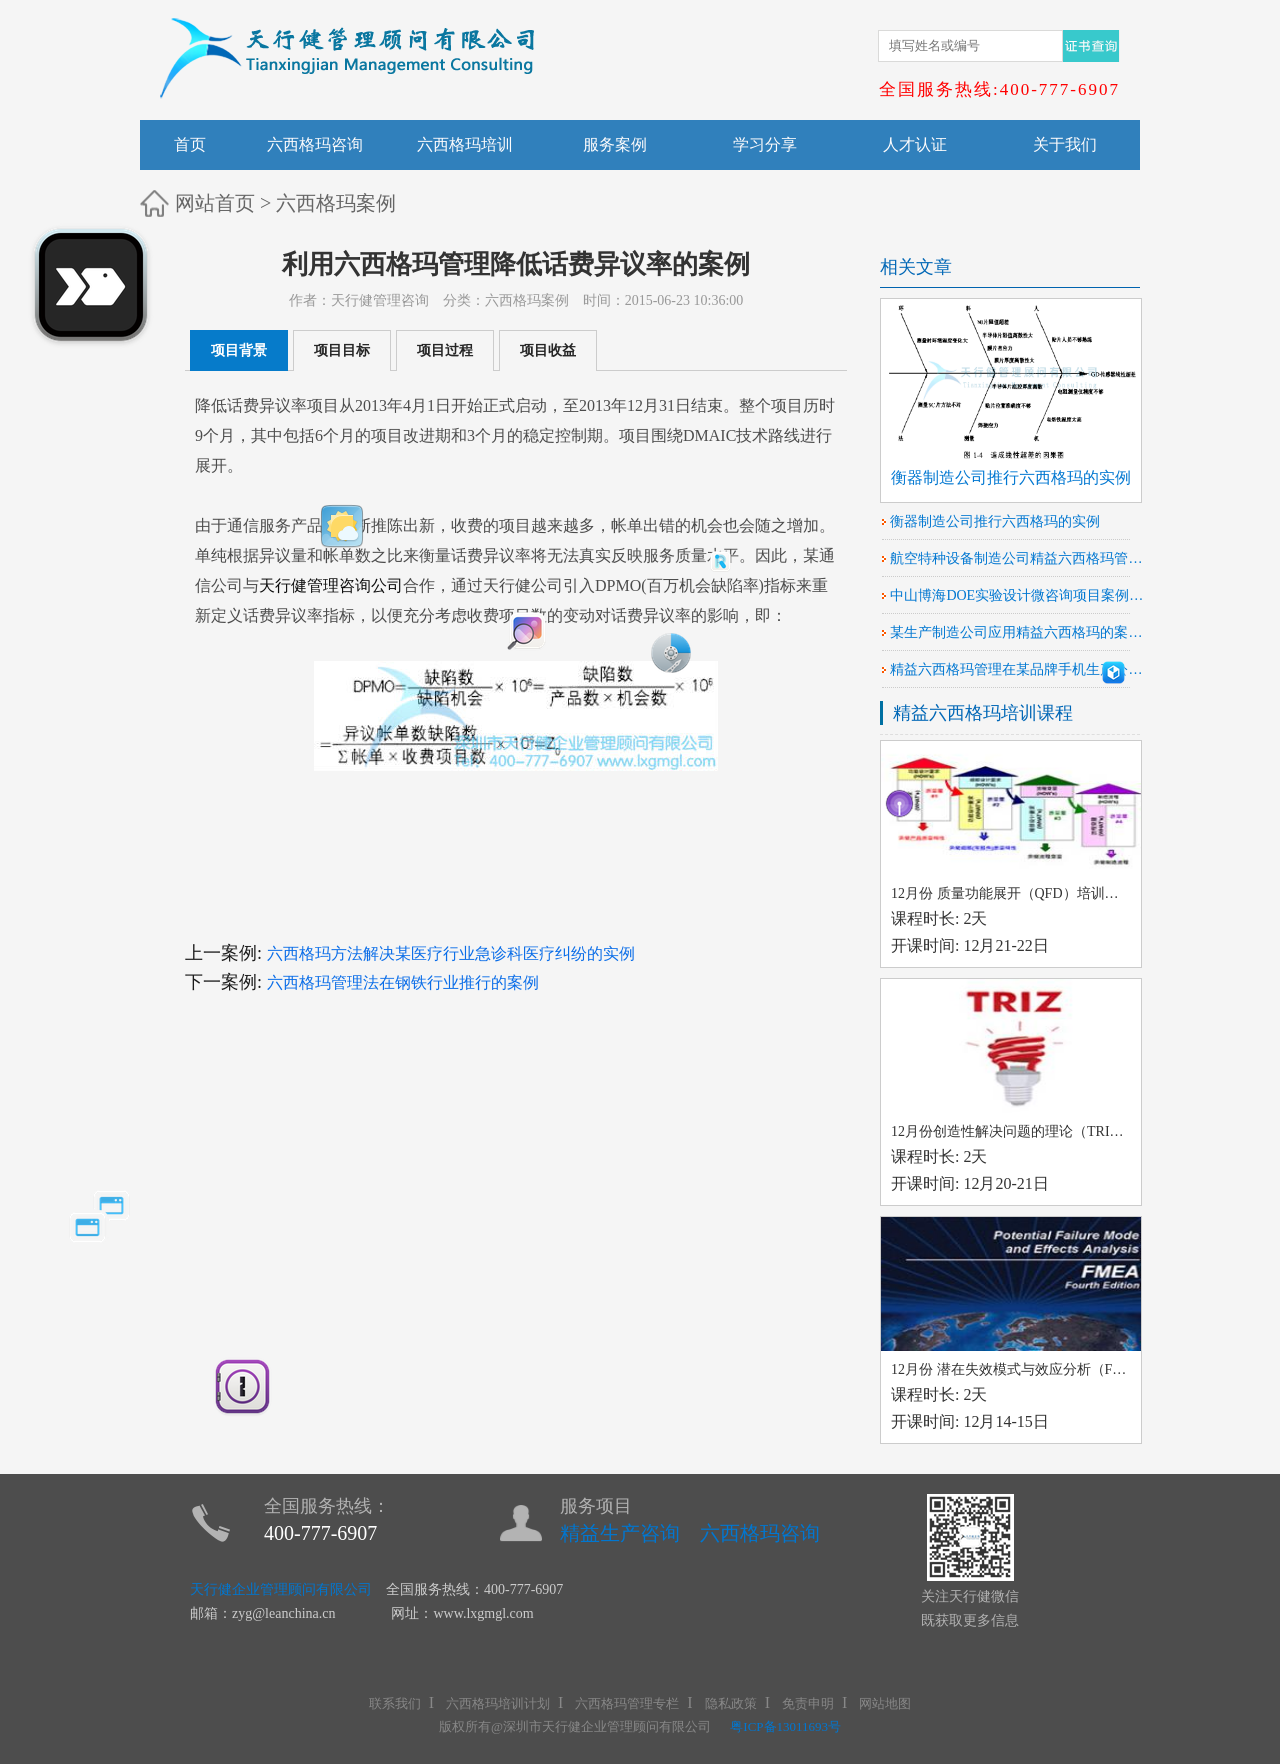  Describe the element at coordinates (342, 526) in the screenshot. I see `open the weather app` at that location.